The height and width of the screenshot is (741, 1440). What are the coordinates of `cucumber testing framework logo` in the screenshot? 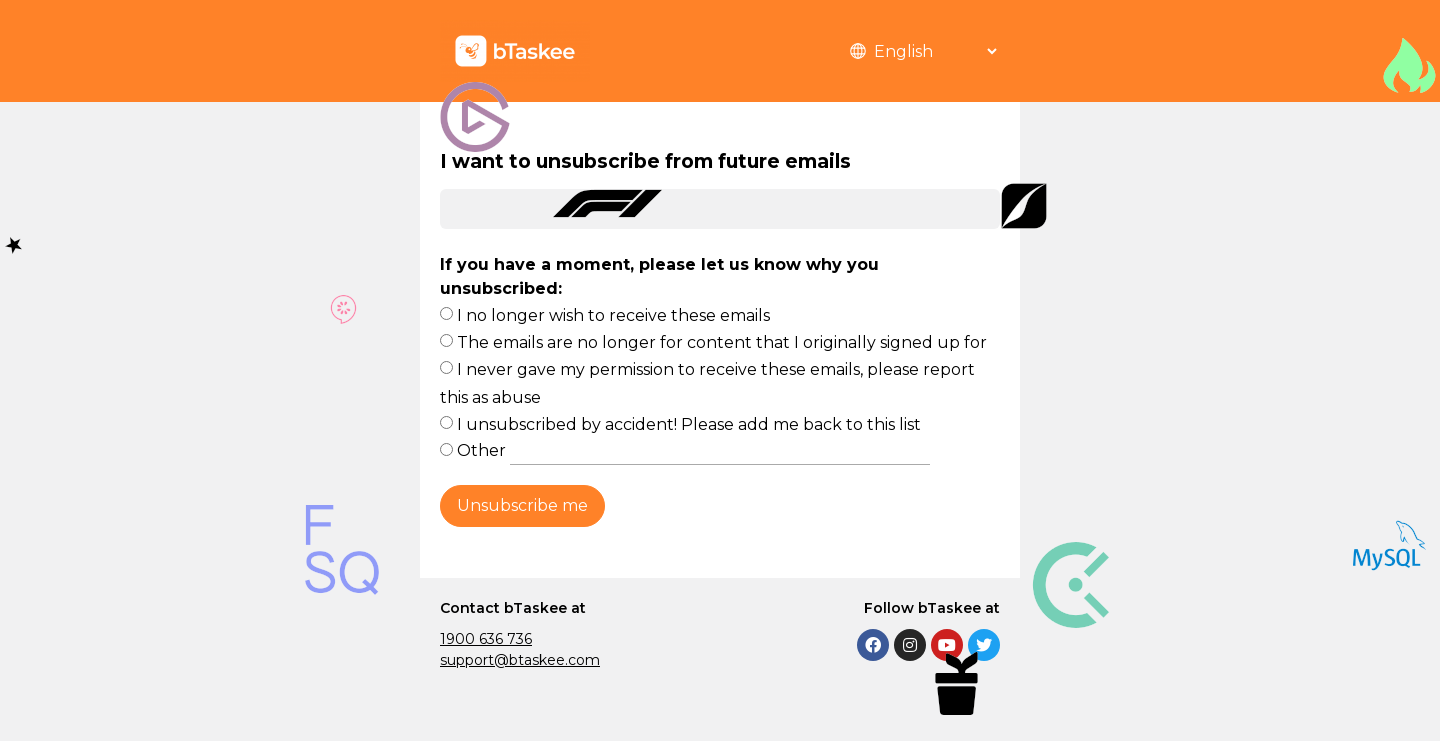 It's located at (343, 309).